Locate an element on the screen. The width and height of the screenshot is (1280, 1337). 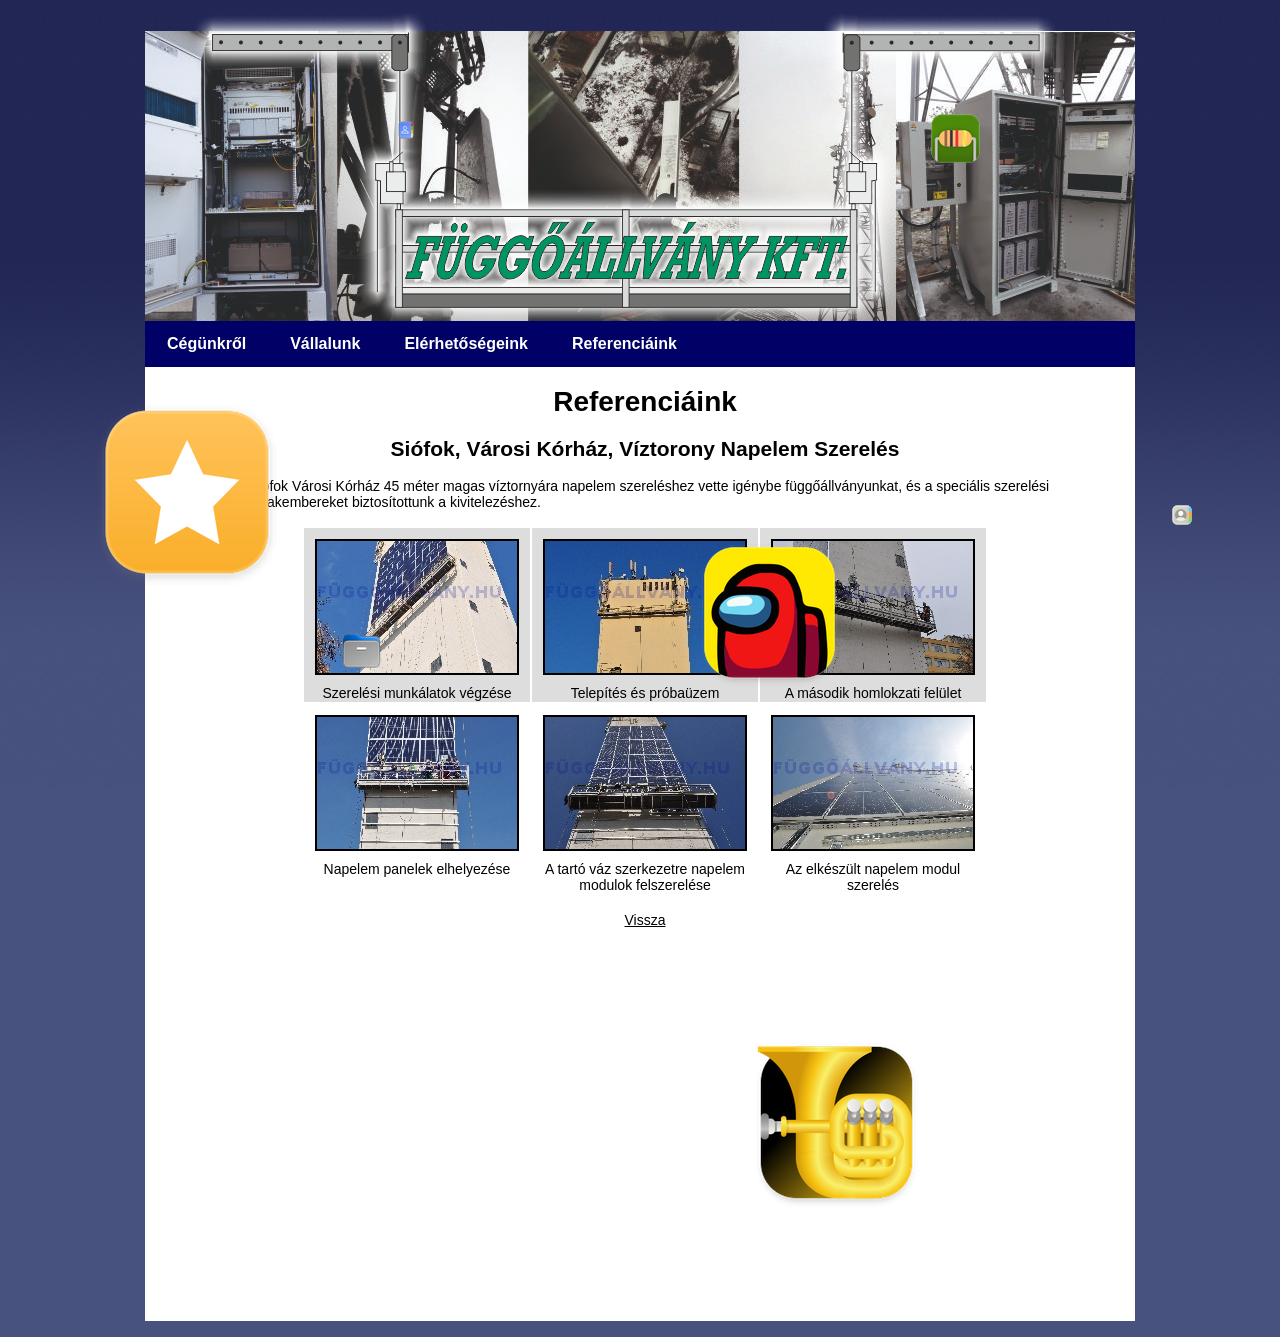
open ColorCode app is located at coordinates (955, 138).